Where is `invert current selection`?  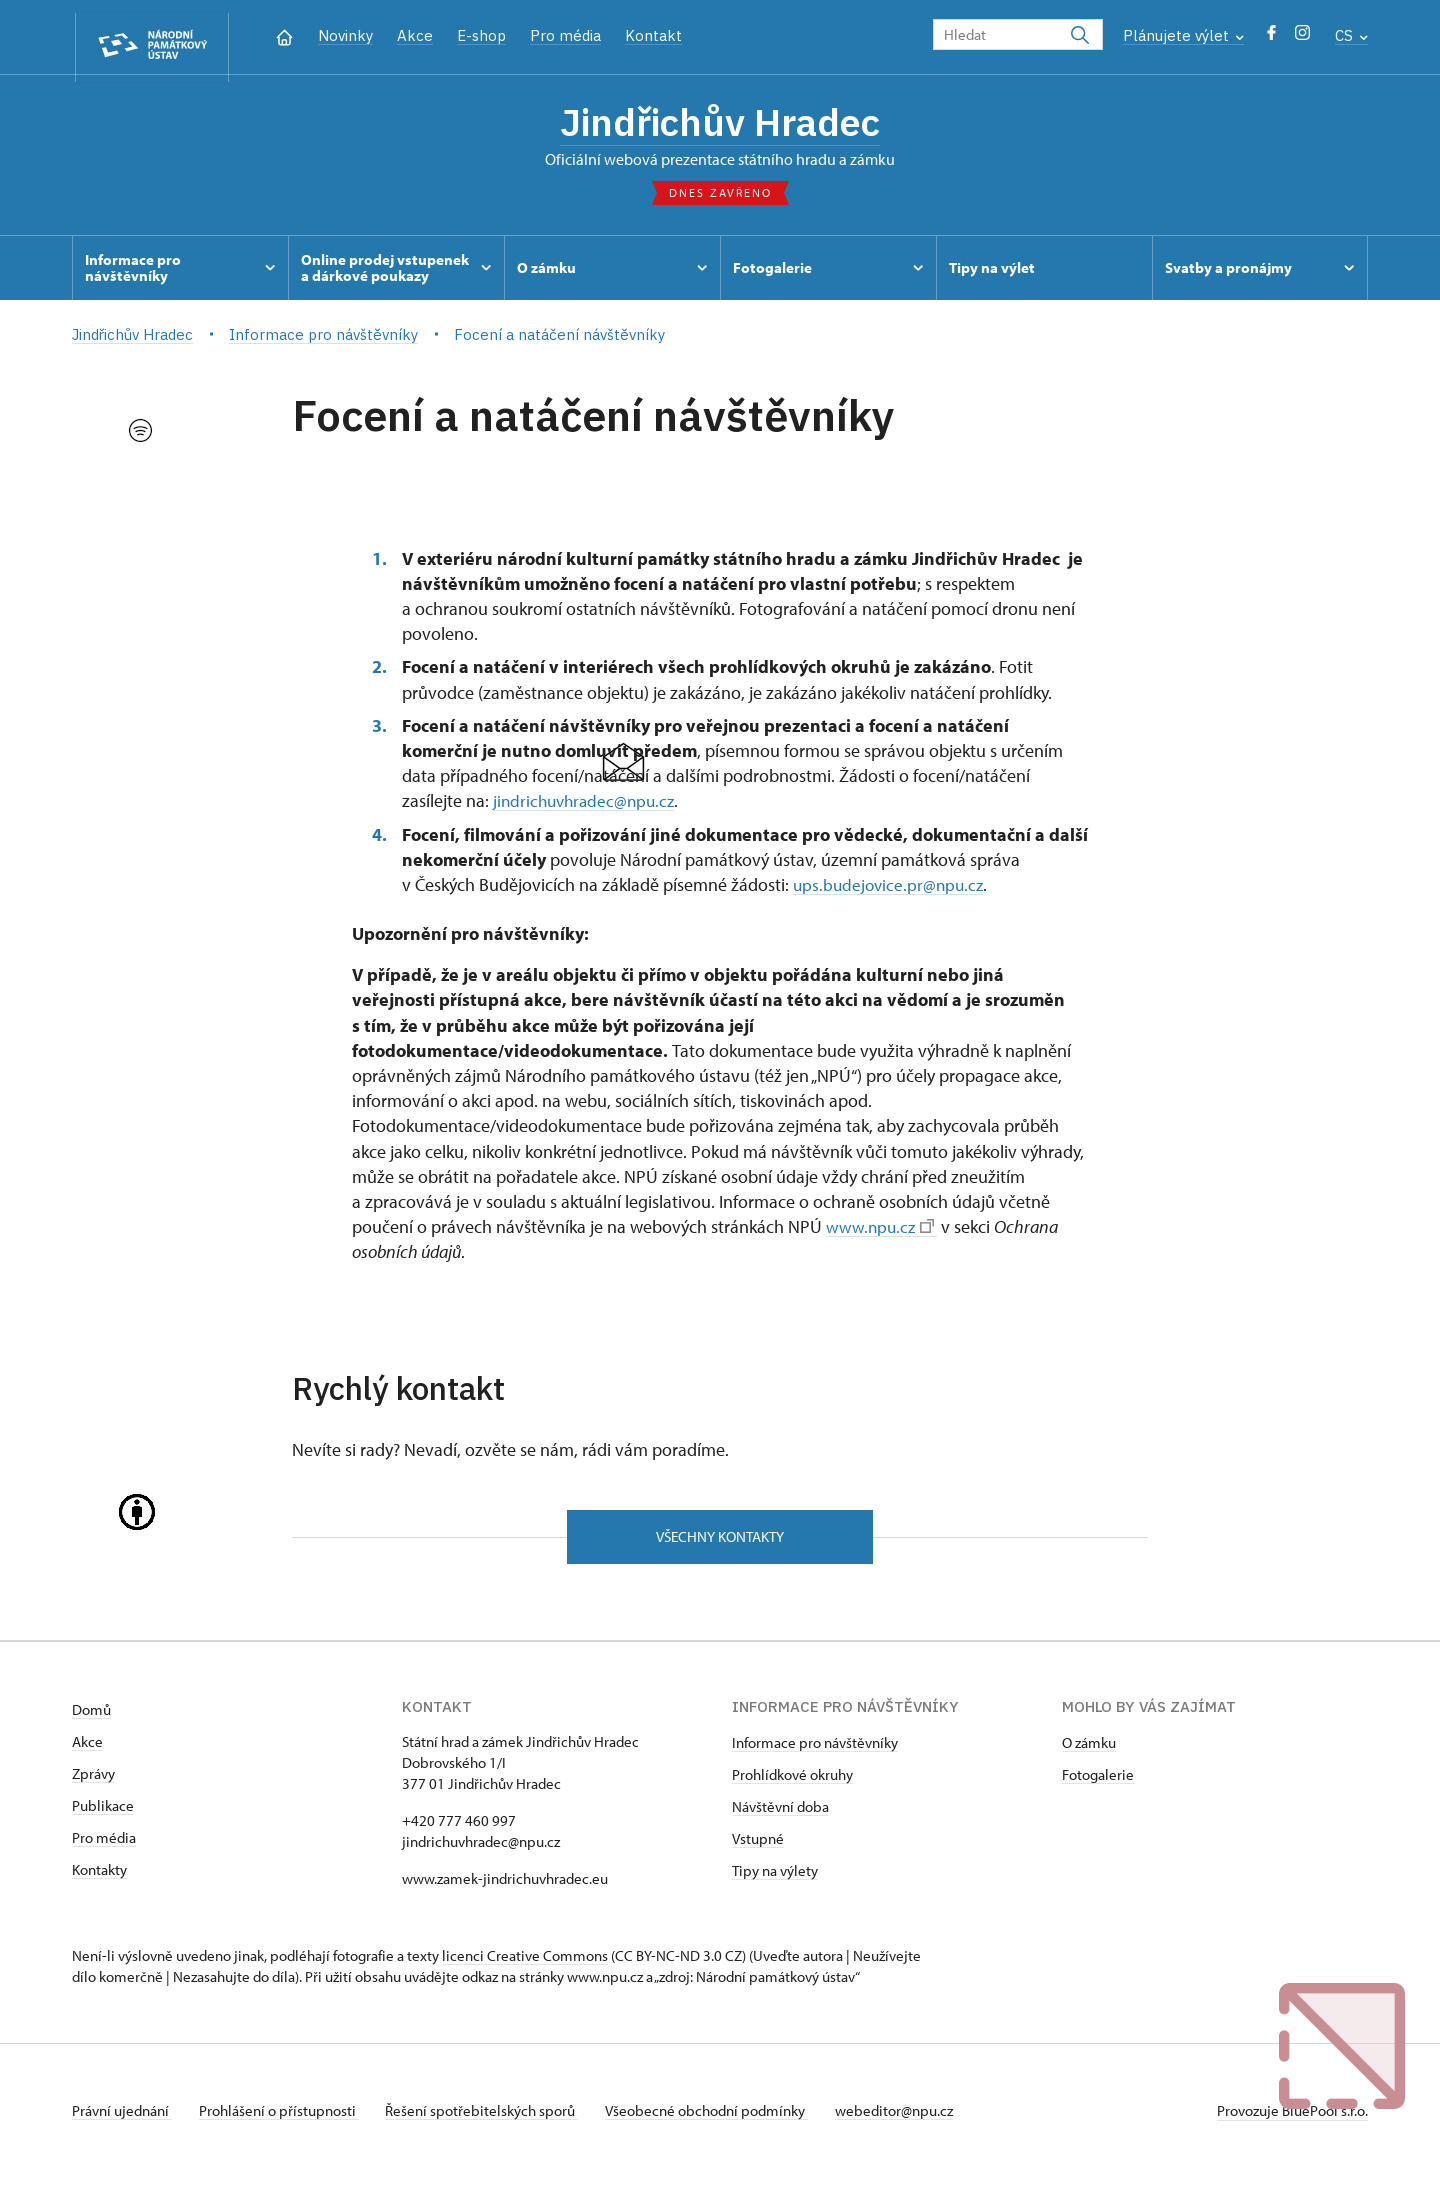 invert current selection is located at coordinates (1342, 2046).